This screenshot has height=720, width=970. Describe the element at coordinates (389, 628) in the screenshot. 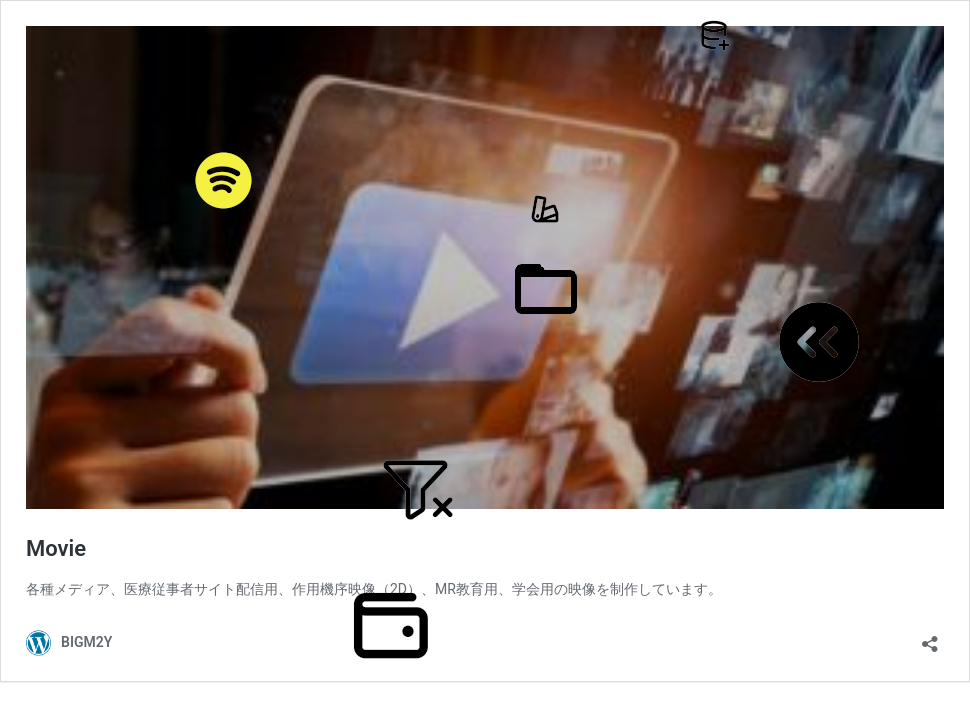

I see `access your wallet or payment methods` at that location.